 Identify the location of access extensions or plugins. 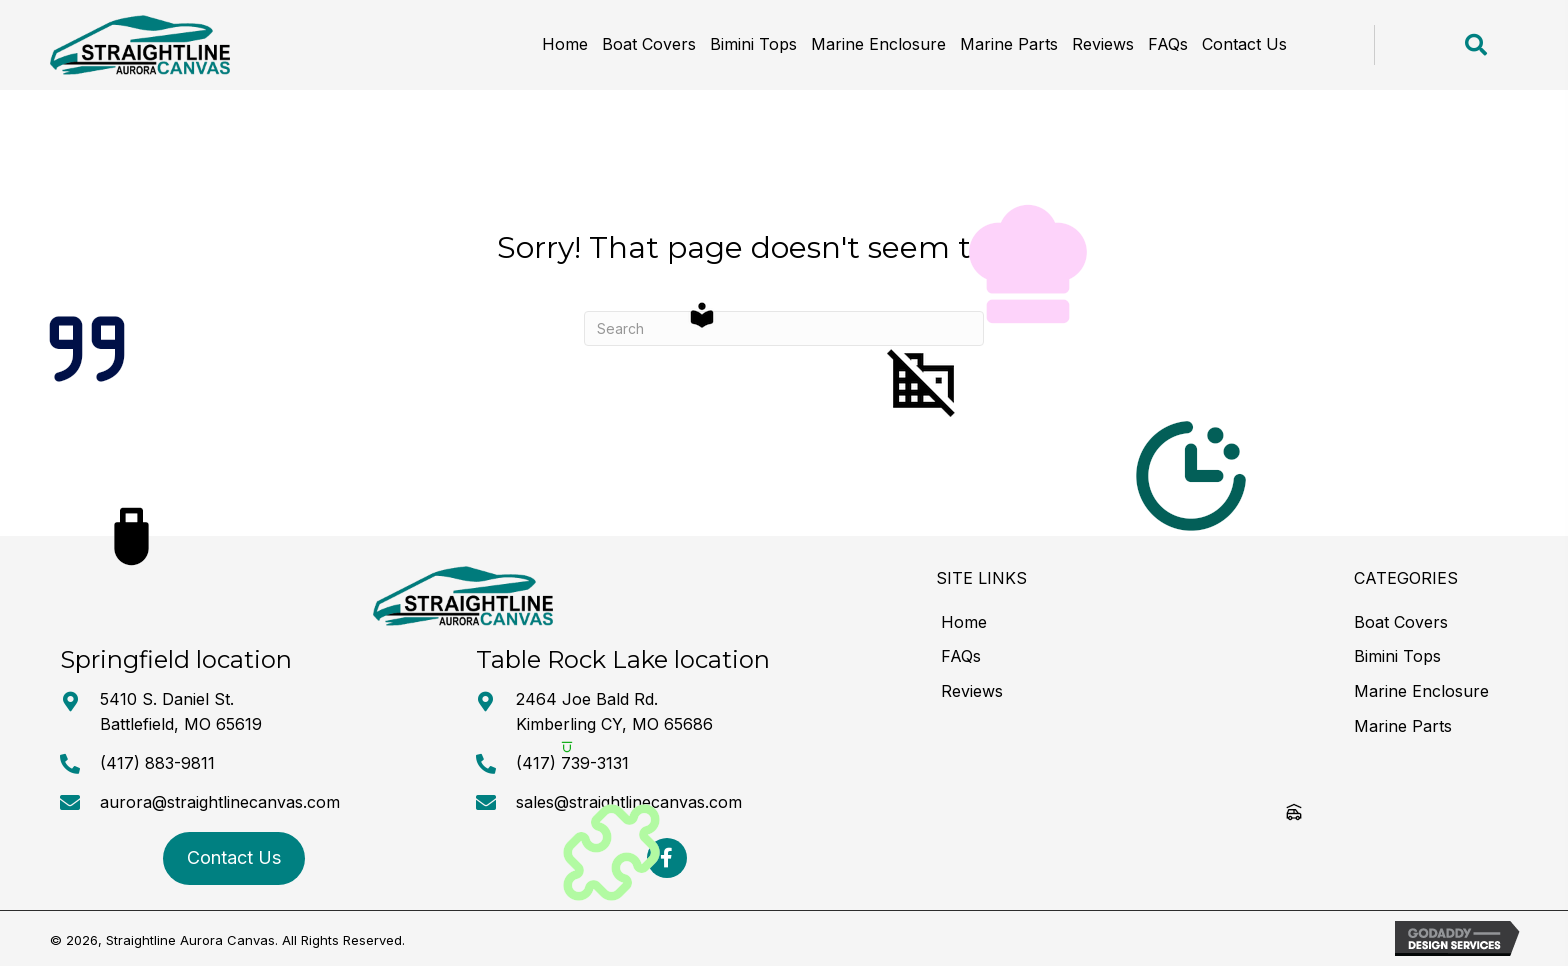
(611, 852).